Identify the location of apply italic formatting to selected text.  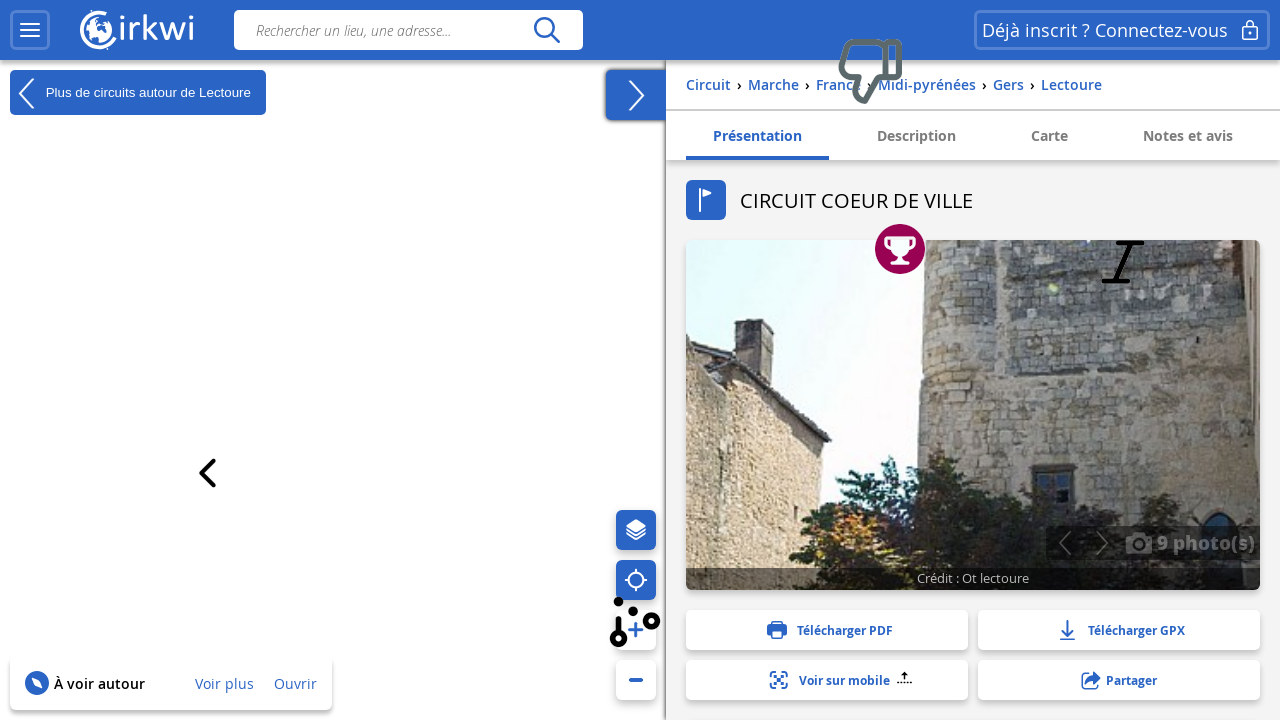
(1123, 262).